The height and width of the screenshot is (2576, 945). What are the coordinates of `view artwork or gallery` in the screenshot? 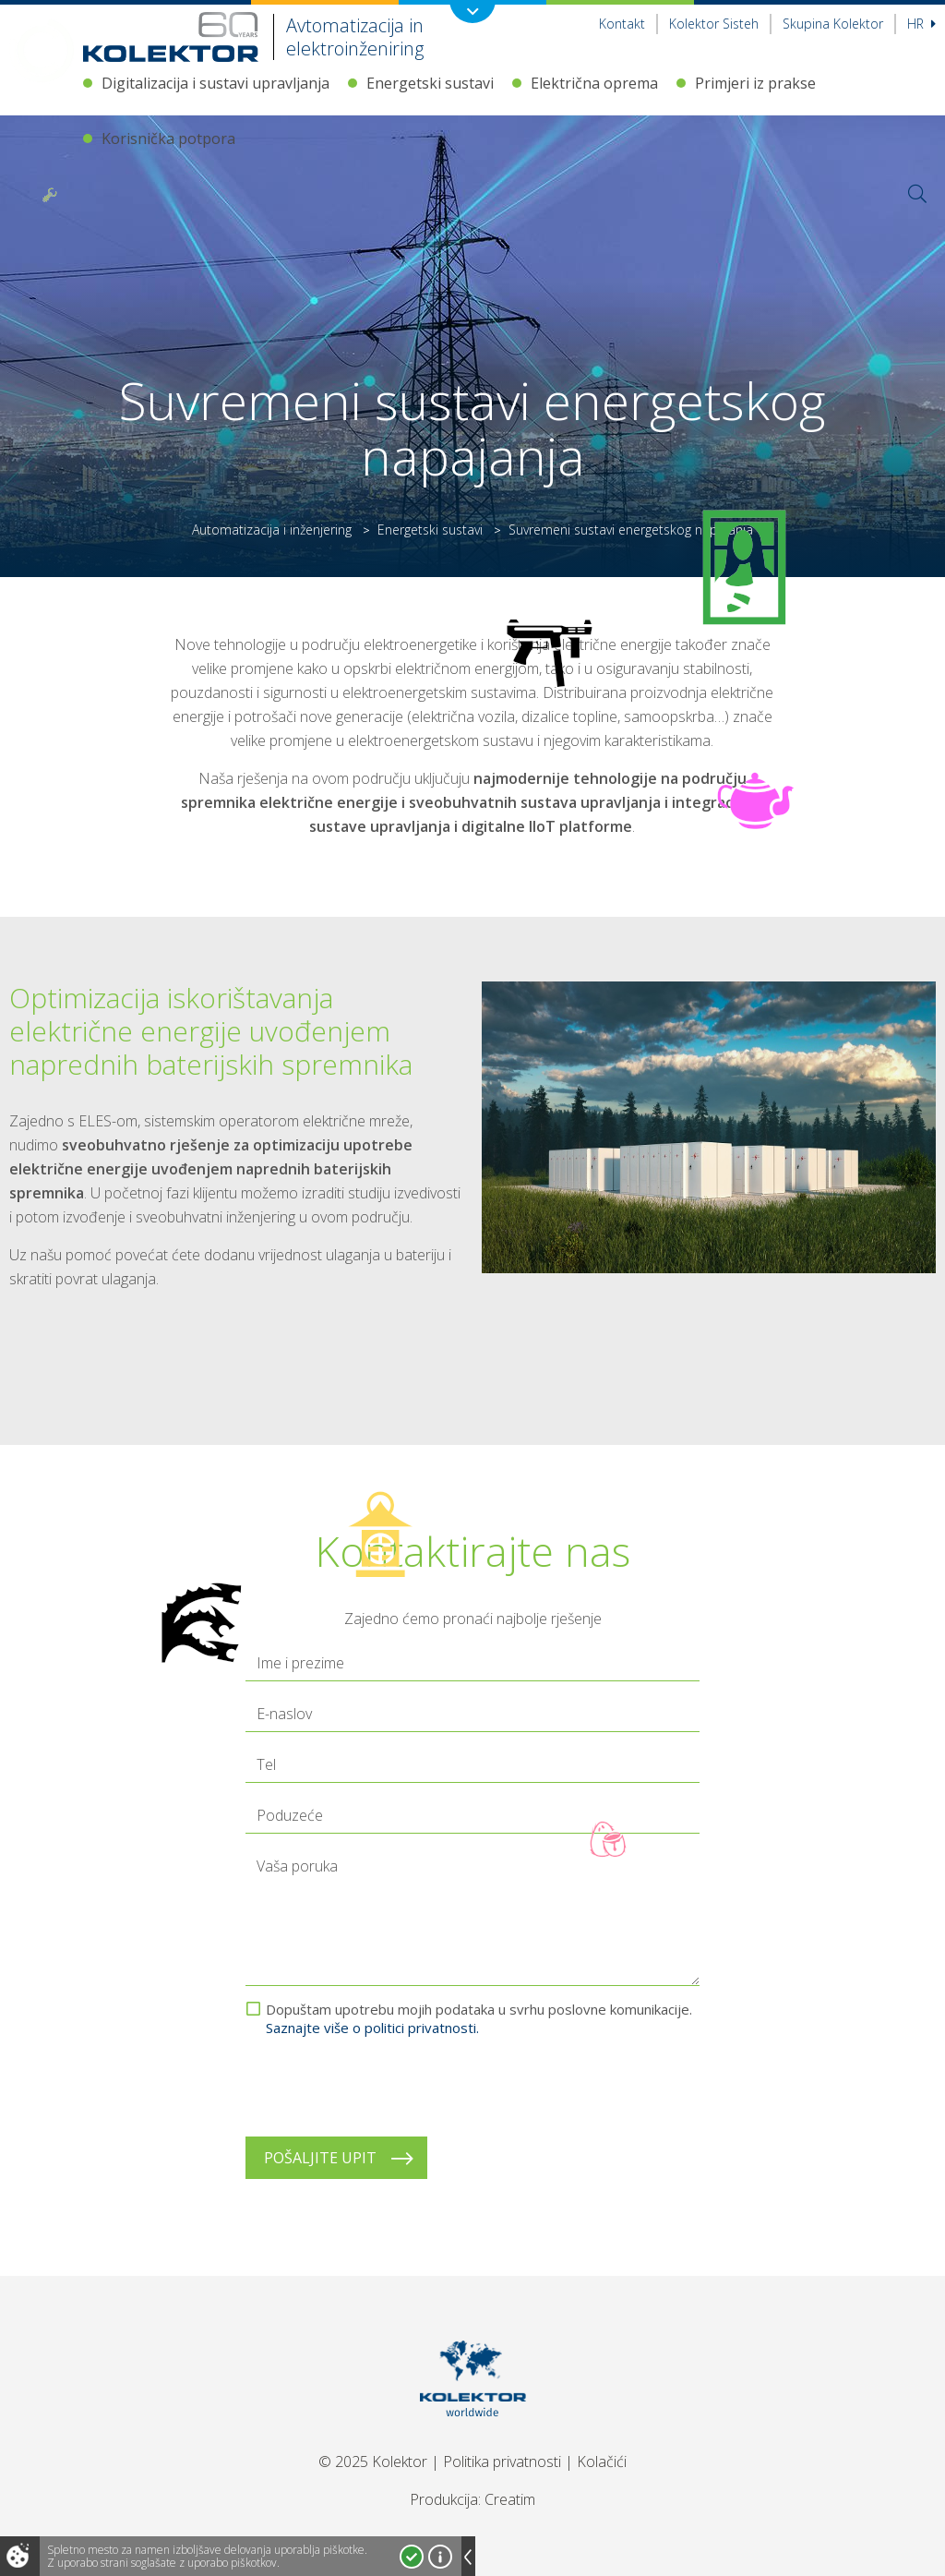 It's located at (744, 567).